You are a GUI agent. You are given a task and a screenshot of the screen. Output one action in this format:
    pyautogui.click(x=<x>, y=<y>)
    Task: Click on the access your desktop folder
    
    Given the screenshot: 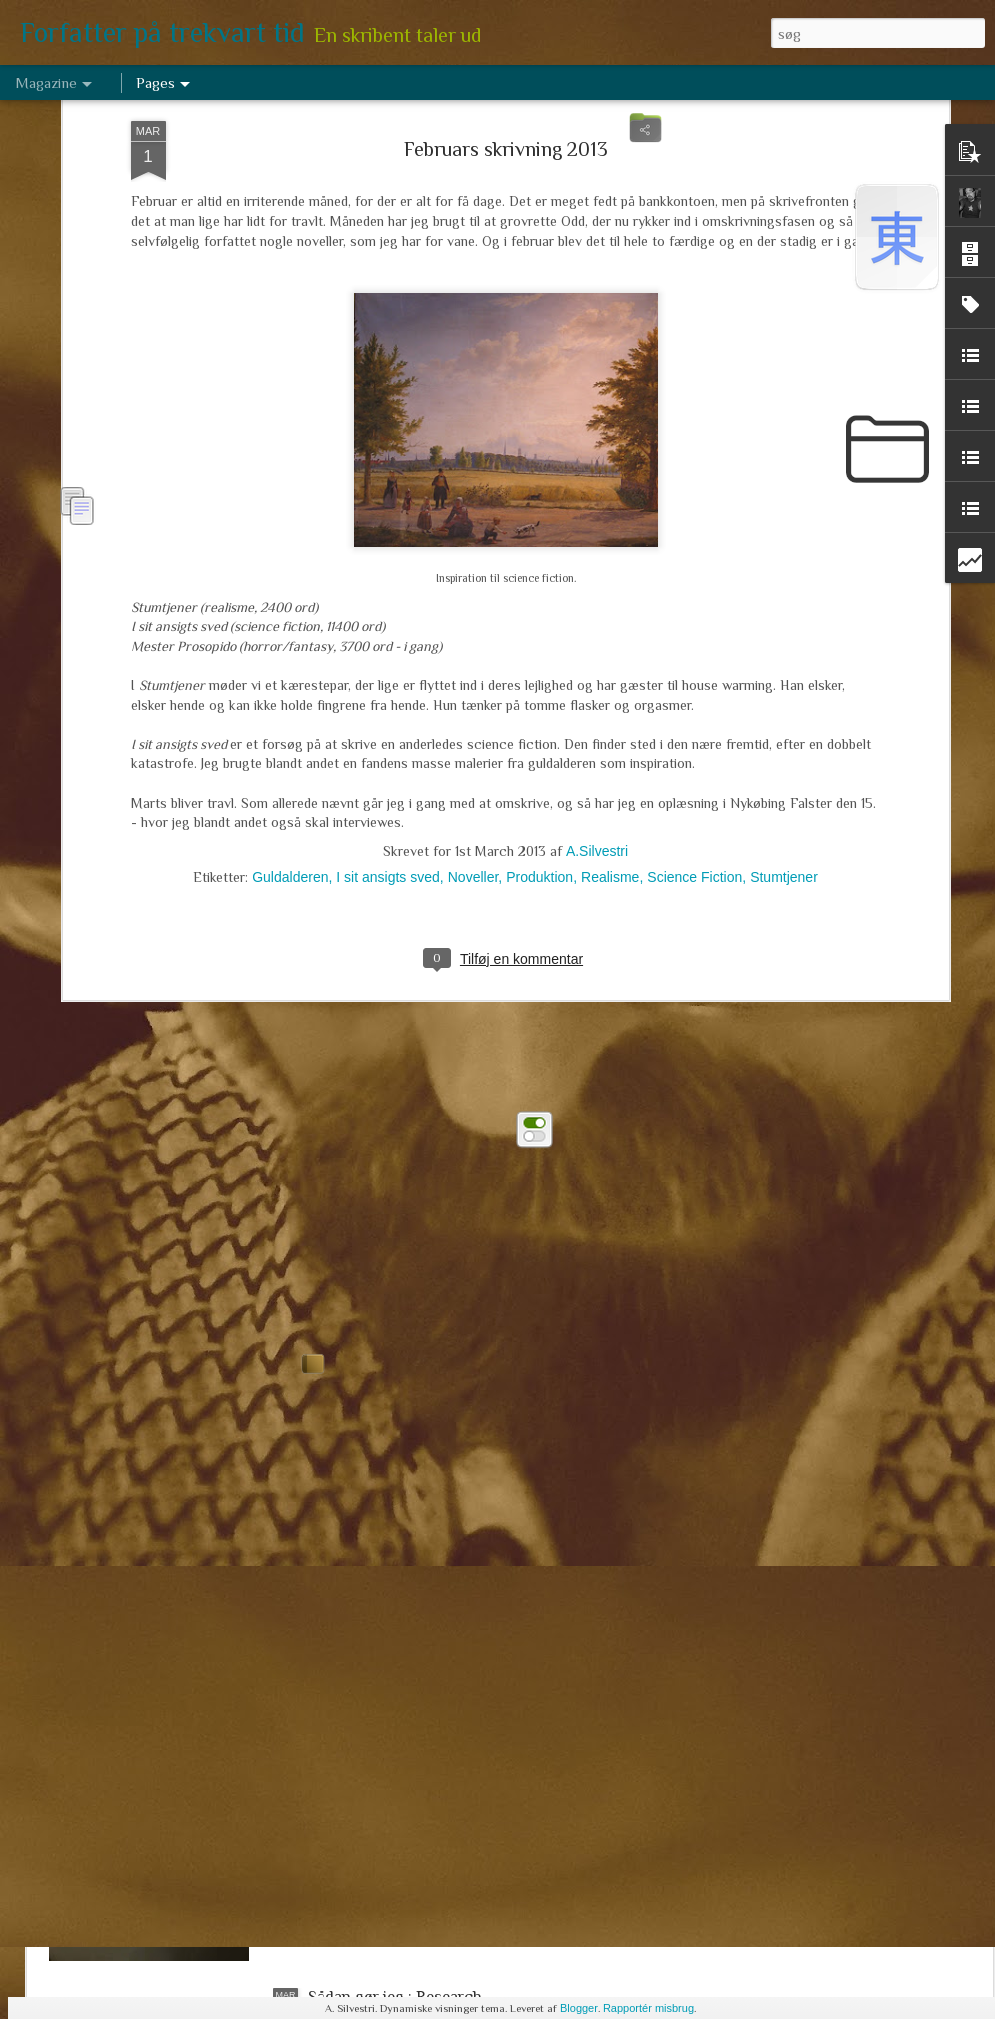 What is the action you would take?
    pyautogui.click(x=313, y=1363)
    